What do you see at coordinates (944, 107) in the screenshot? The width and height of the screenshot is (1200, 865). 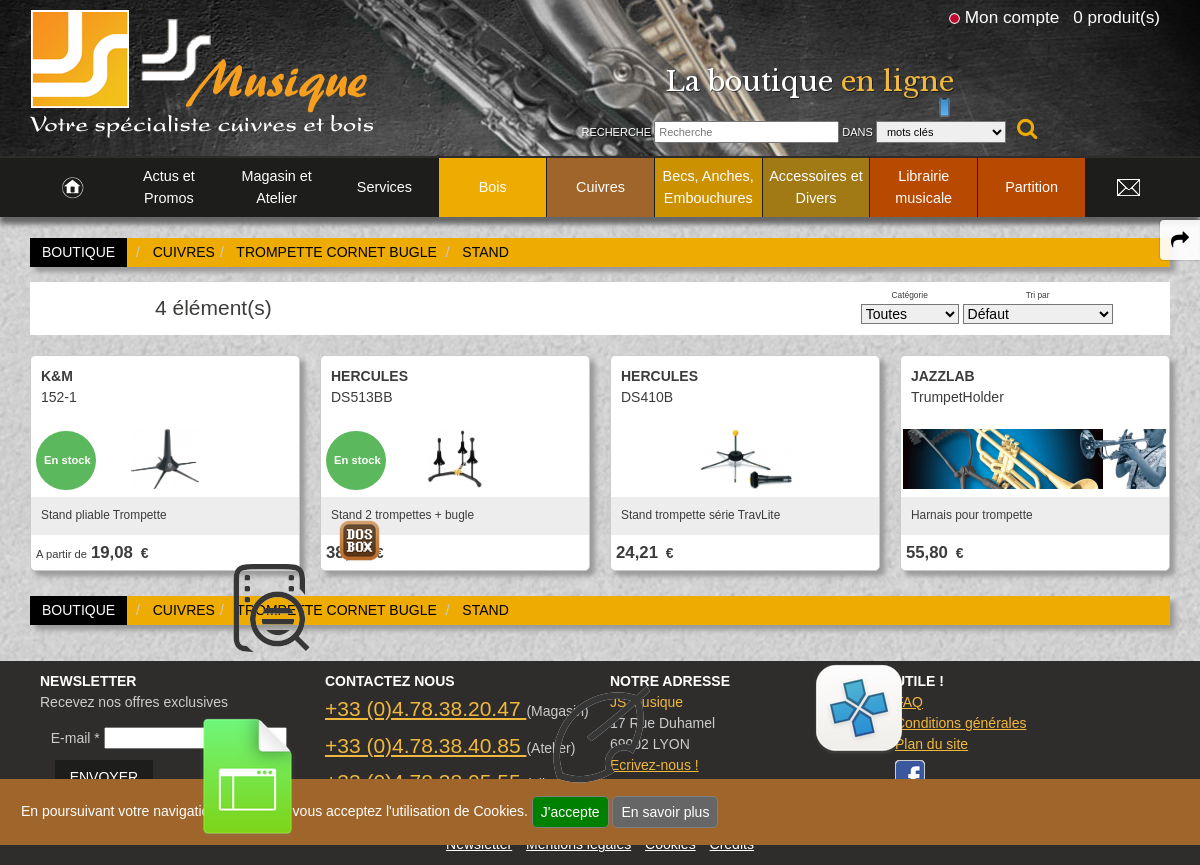 I see `iPhone XR device icon` at bounding box center [944, 107].